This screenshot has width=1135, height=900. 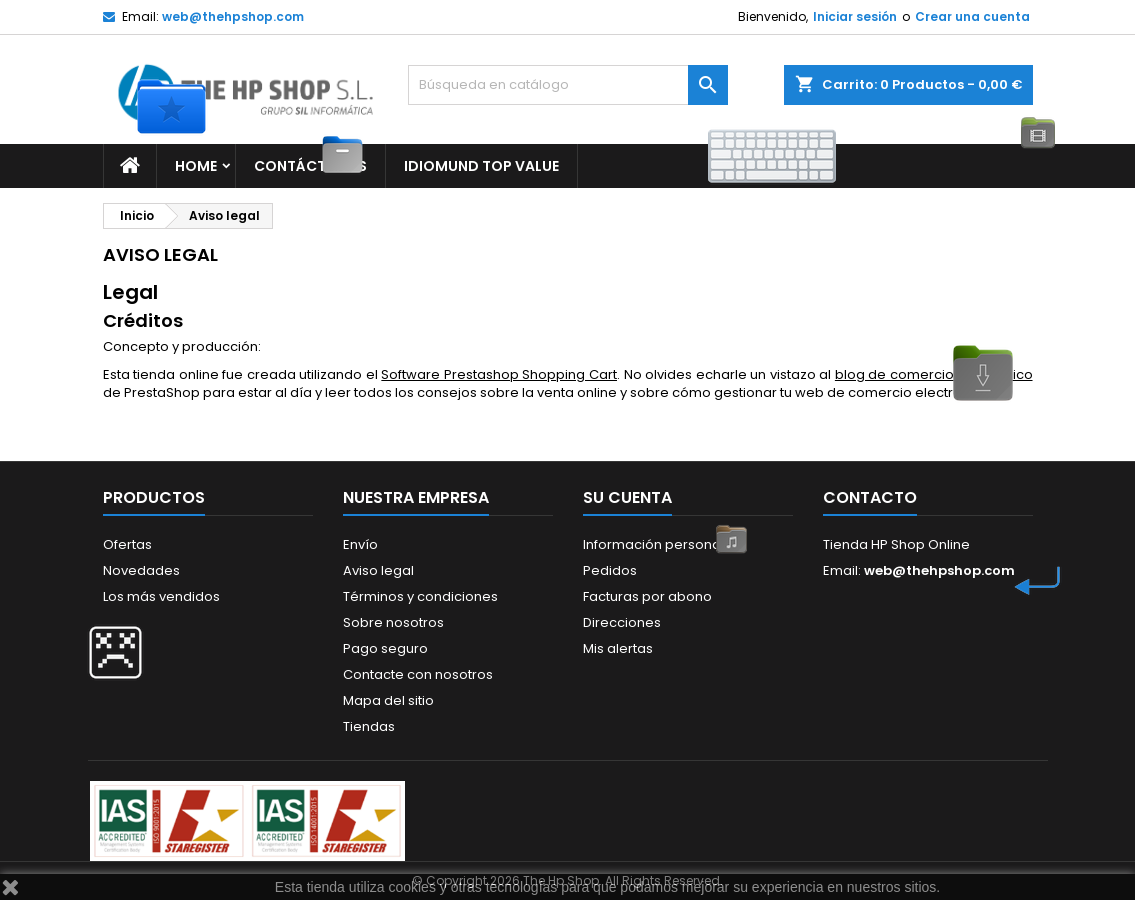 I want to click on open your videos folder, so click(x=1038, y=132).